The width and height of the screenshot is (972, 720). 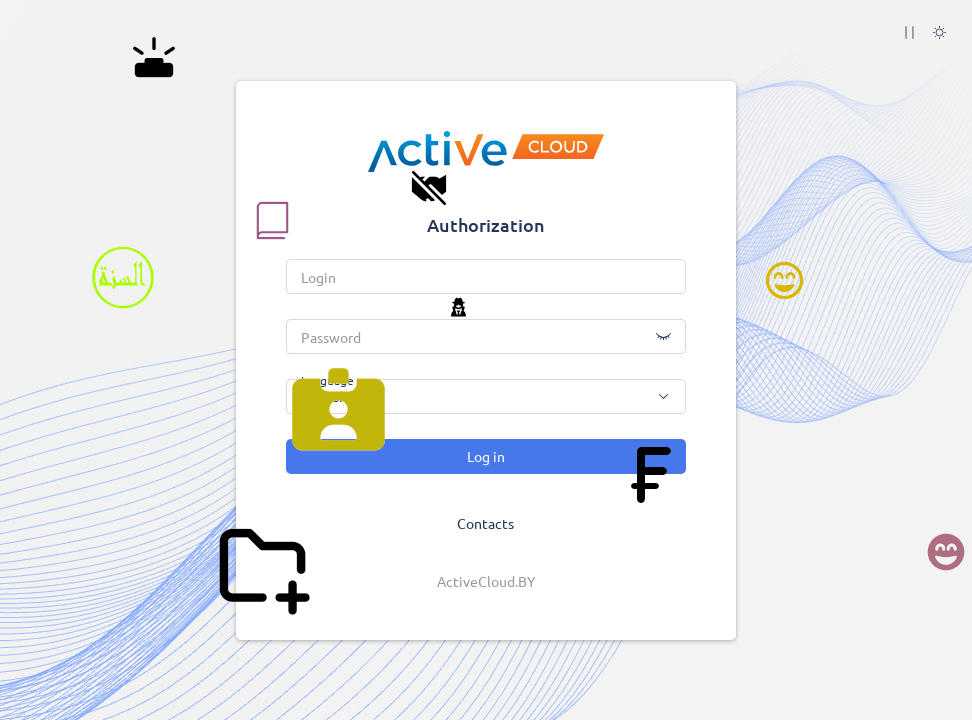 What do you see at coordinates (272, 220) in the screenshot?
I see `open a book or reading view` at bounding box center [272, 220].